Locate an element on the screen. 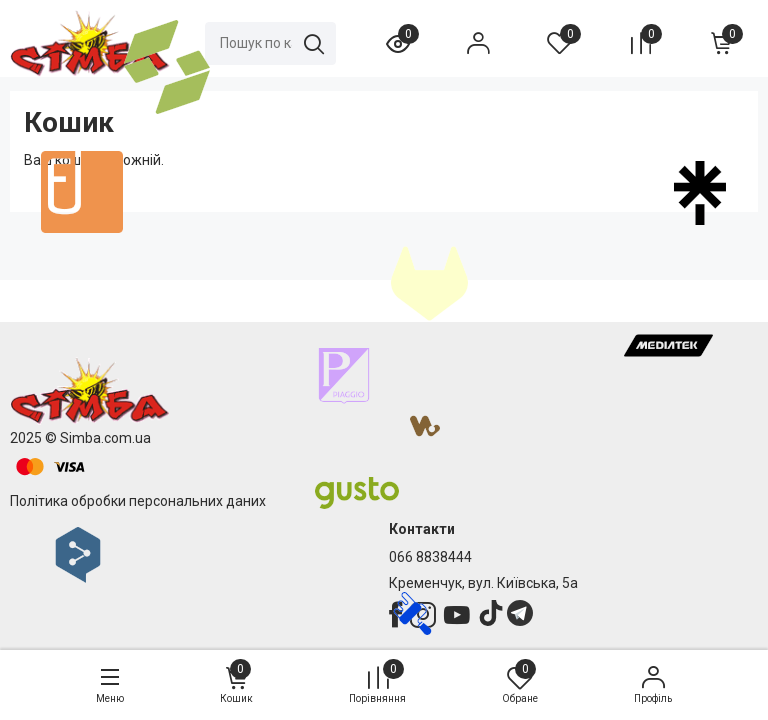 The height and width of the screenshot is (720, 768). open GitLab repository is located at coordinates (429, 283).